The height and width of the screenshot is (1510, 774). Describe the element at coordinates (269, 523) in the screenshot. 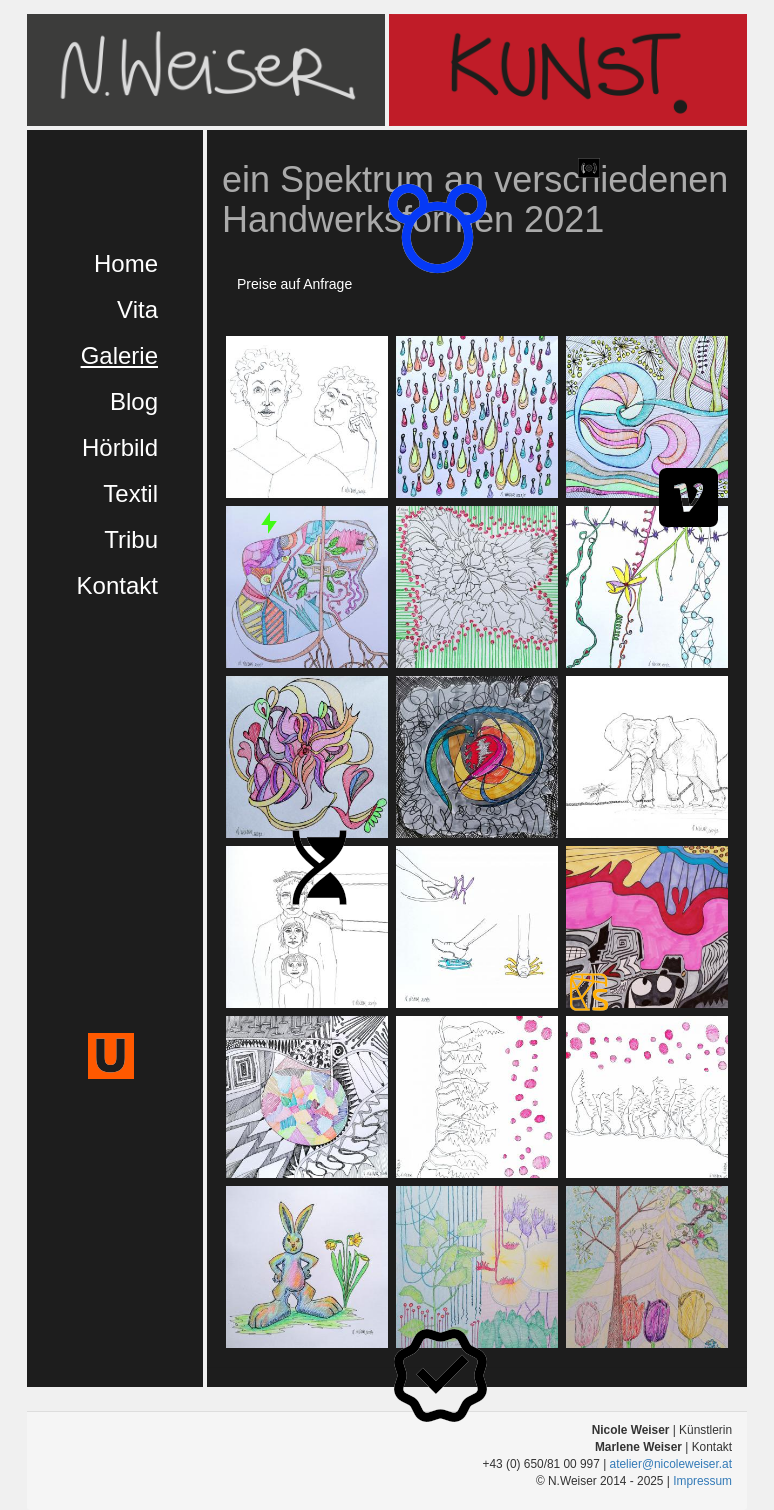

I see `turn on device flashlight` at that location.